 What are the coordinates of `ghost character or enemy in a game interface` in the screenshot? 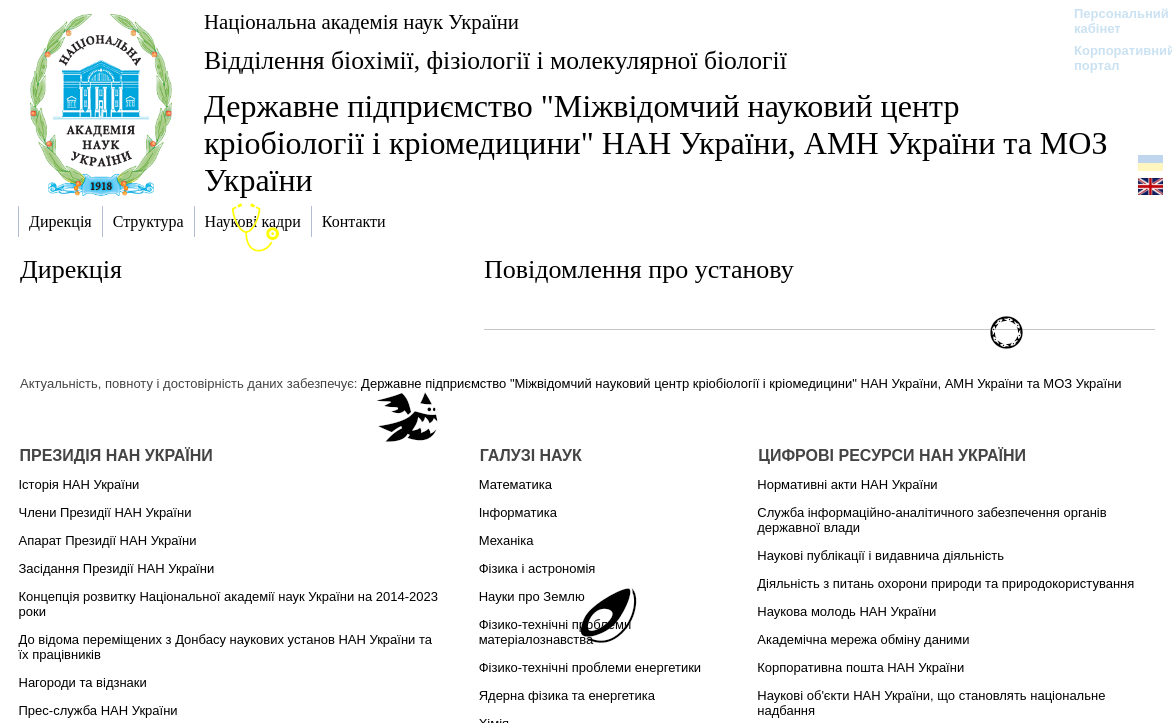 It's located at (407, 417).